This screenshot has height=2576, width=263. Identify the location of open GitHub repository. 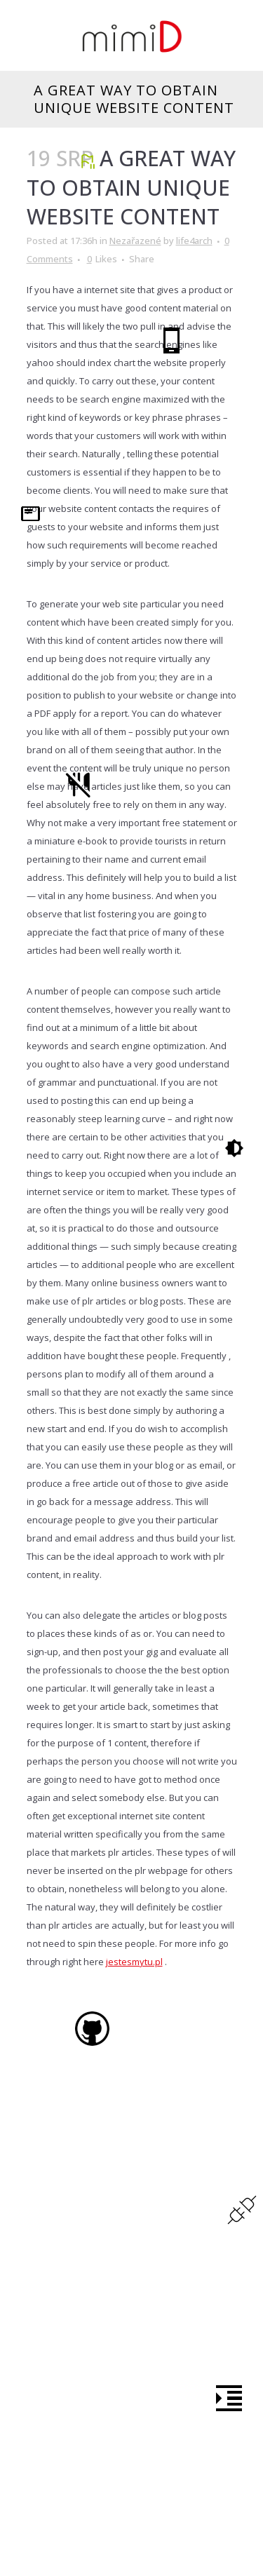
(92, 2028).